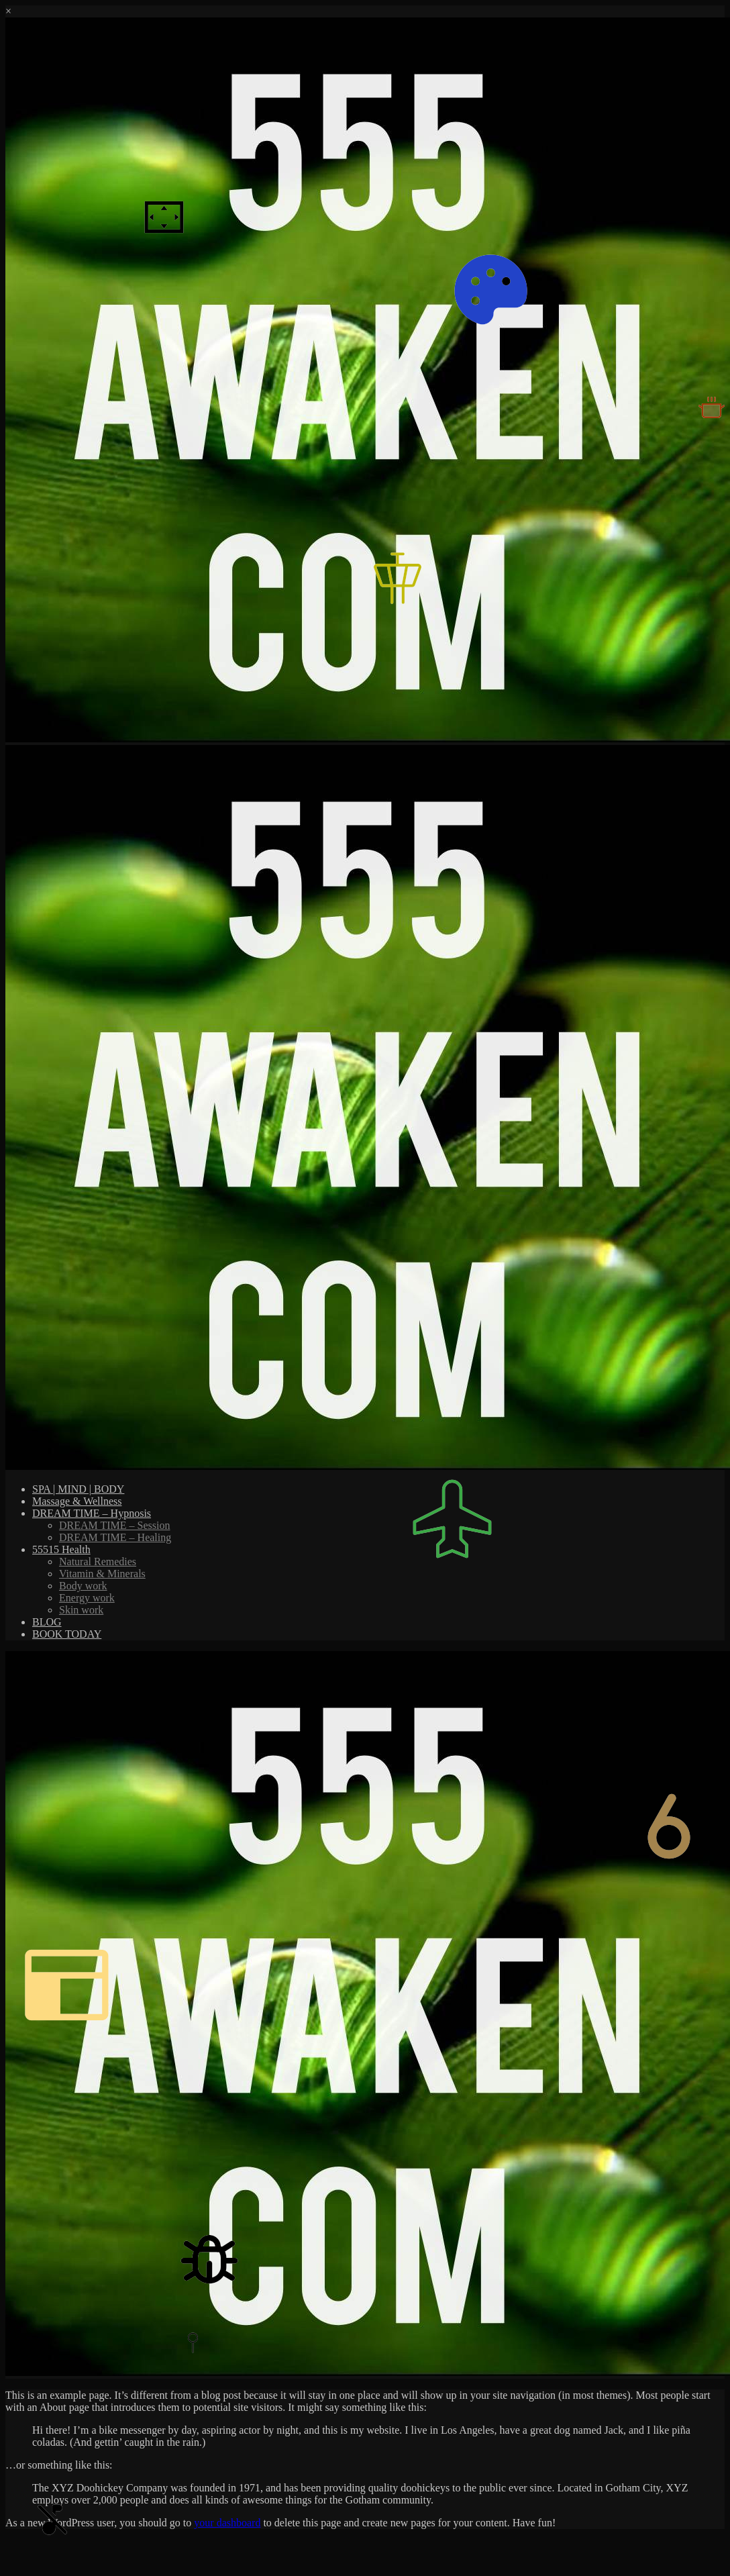 The image size is (730, 2576). Describe the element at coordinates (452, 1519) in the screenshot. I see `enable airplane mode` at that location.